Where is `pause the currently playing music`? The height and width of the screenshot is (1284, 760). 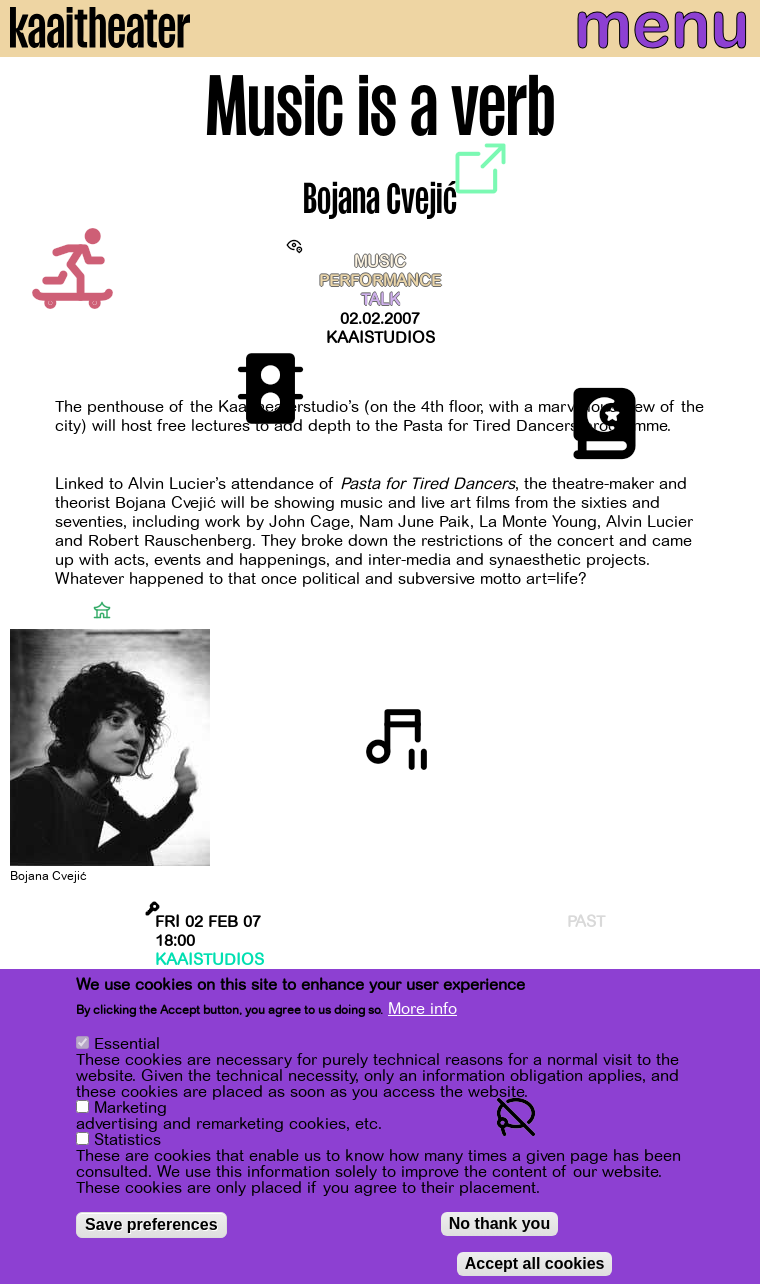 pause the currently playing music is located at coordinates (396, 736).